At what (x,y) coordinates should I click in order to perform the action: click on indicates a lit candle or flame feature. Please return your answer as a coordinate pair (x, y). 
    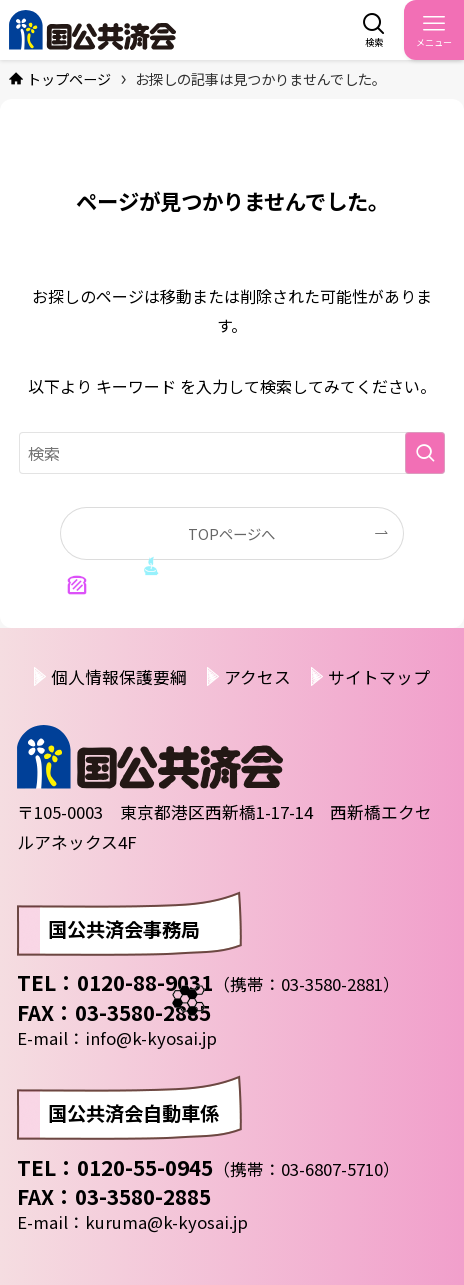
    Looking at the image, I should click on (151, 566).